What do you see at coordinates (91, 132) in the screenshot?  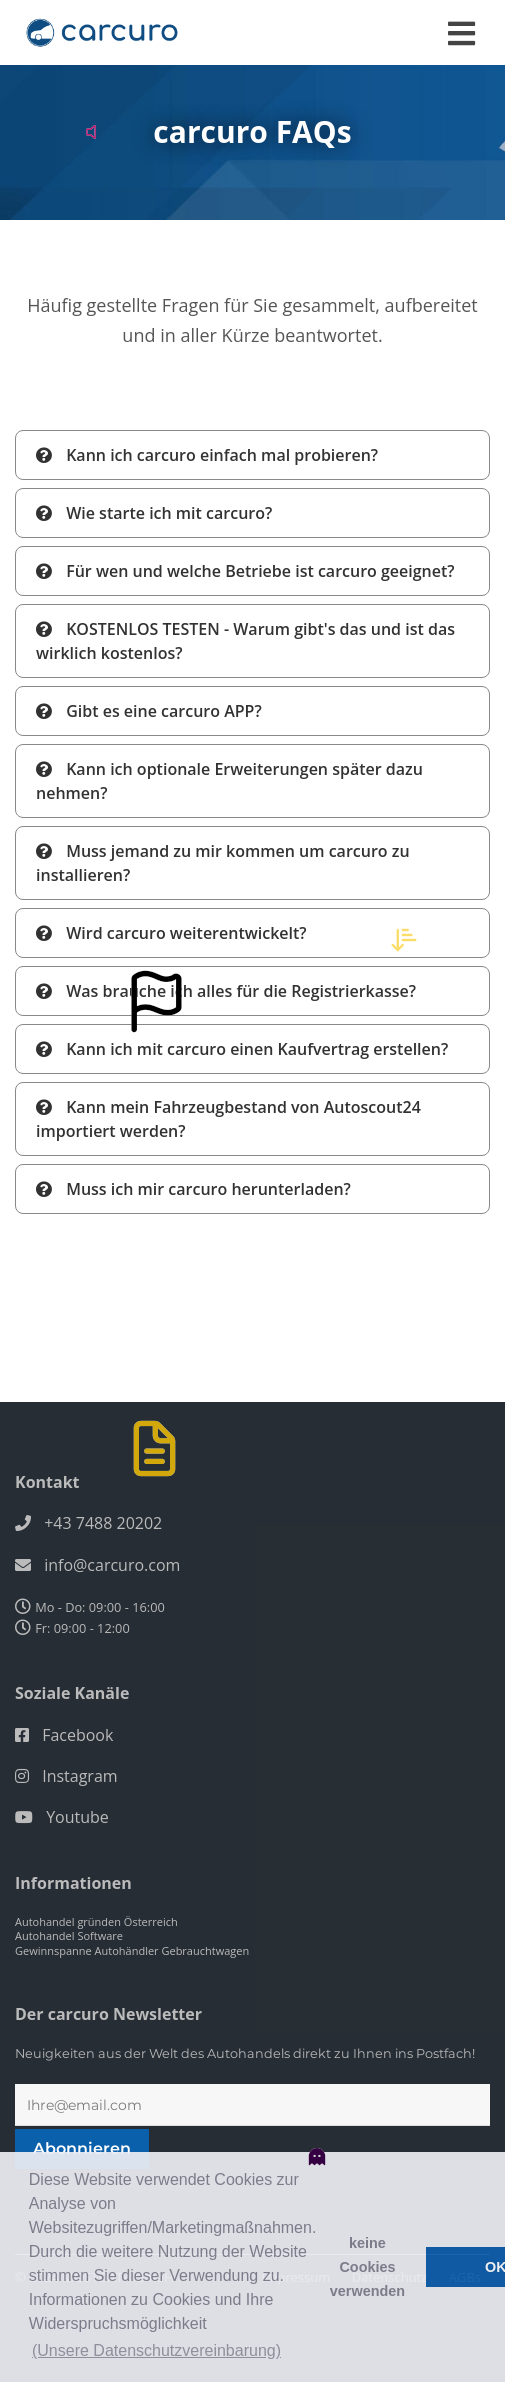 I see `mute audio or sound` at bounding box center [91, 132].